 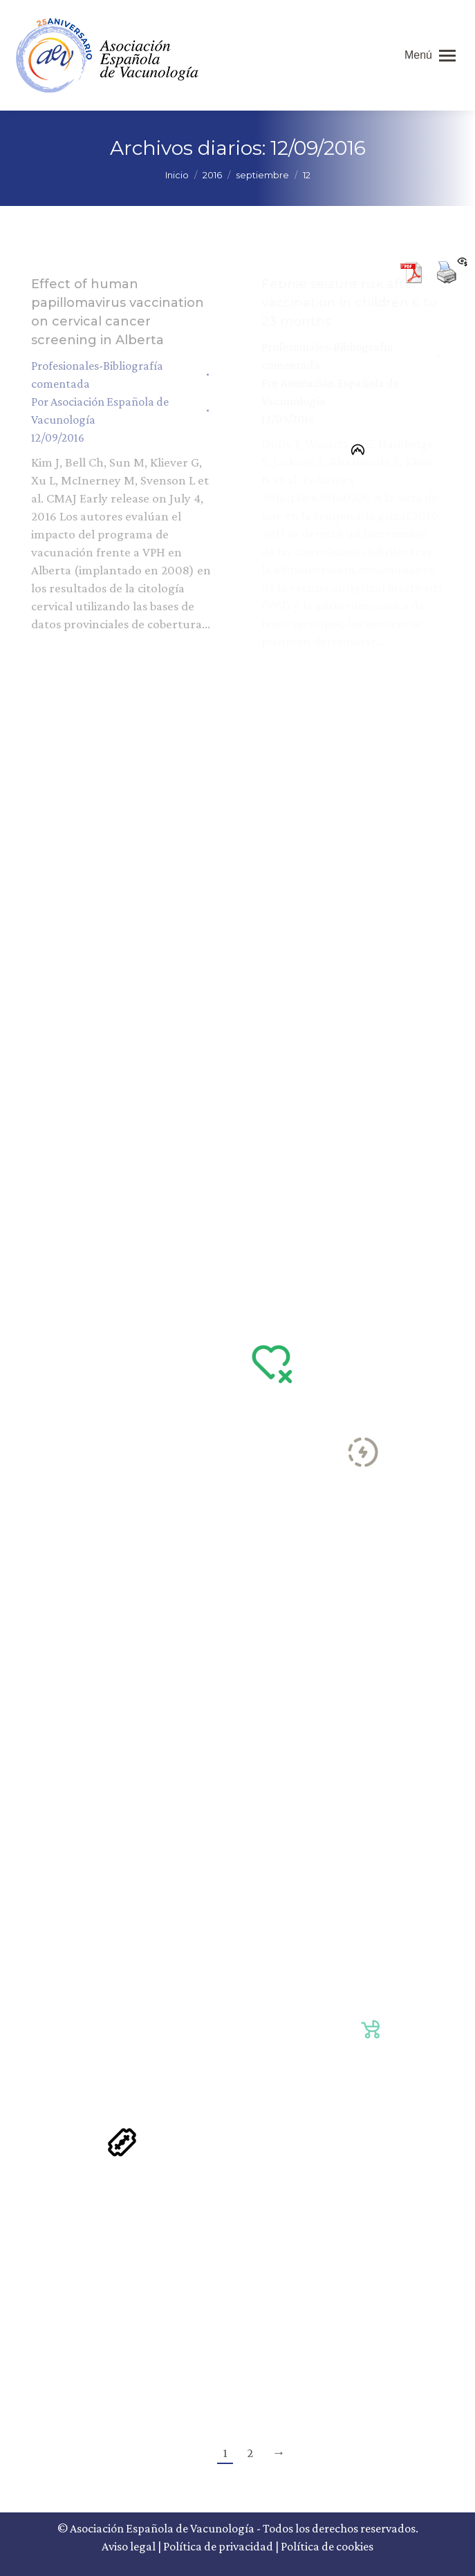 What do you see at coordinates (271, 1362) in the screenshot?
I see `remove from favorites` at bounding box center [271, 1362].